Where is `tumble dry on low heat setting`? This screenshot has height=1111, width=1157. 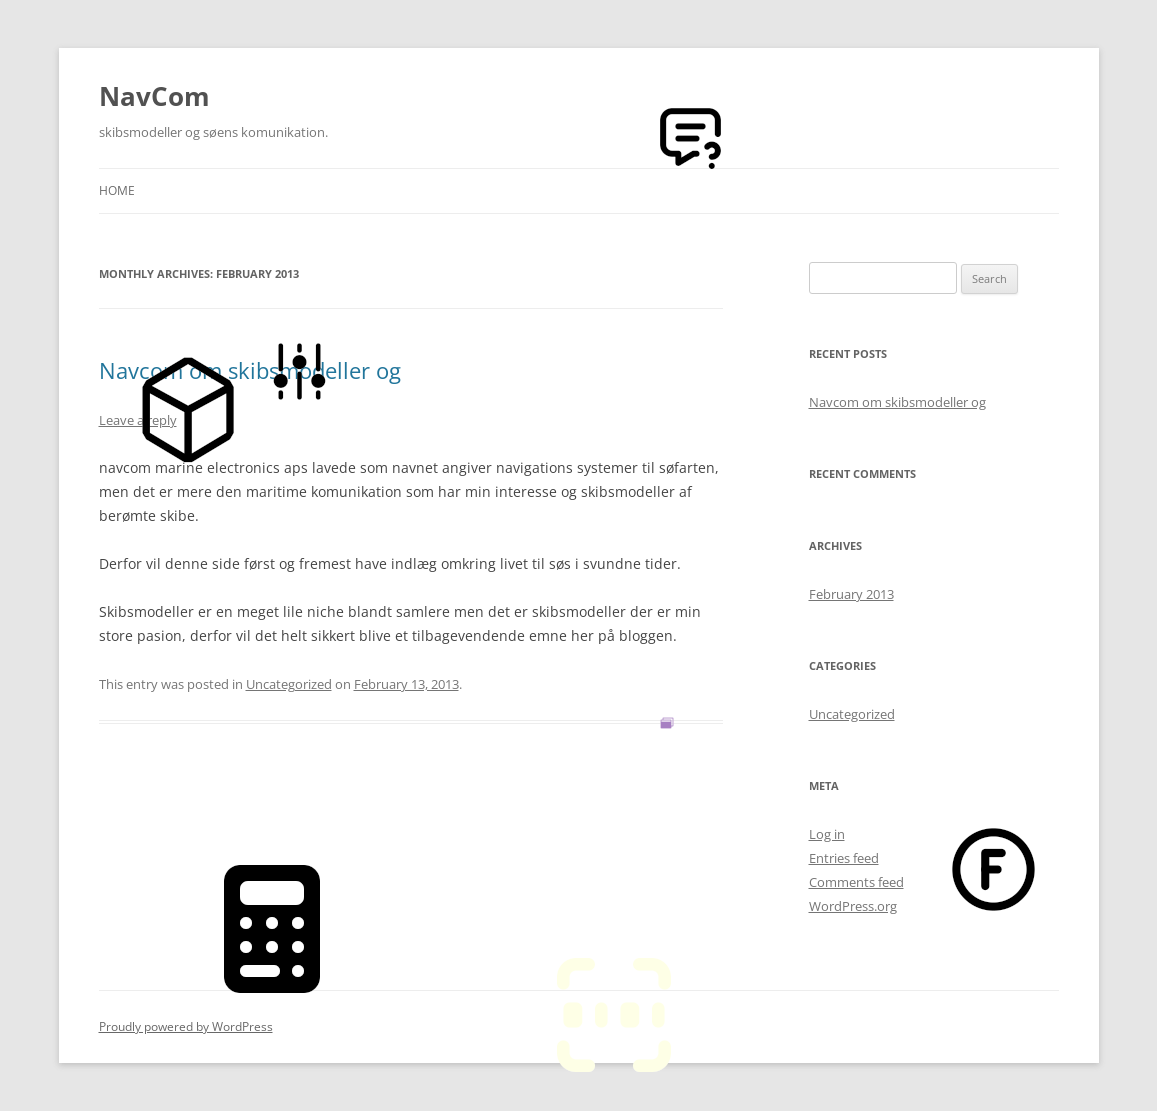 tumble dry on low heat setting is located at coordinates (993, 869).